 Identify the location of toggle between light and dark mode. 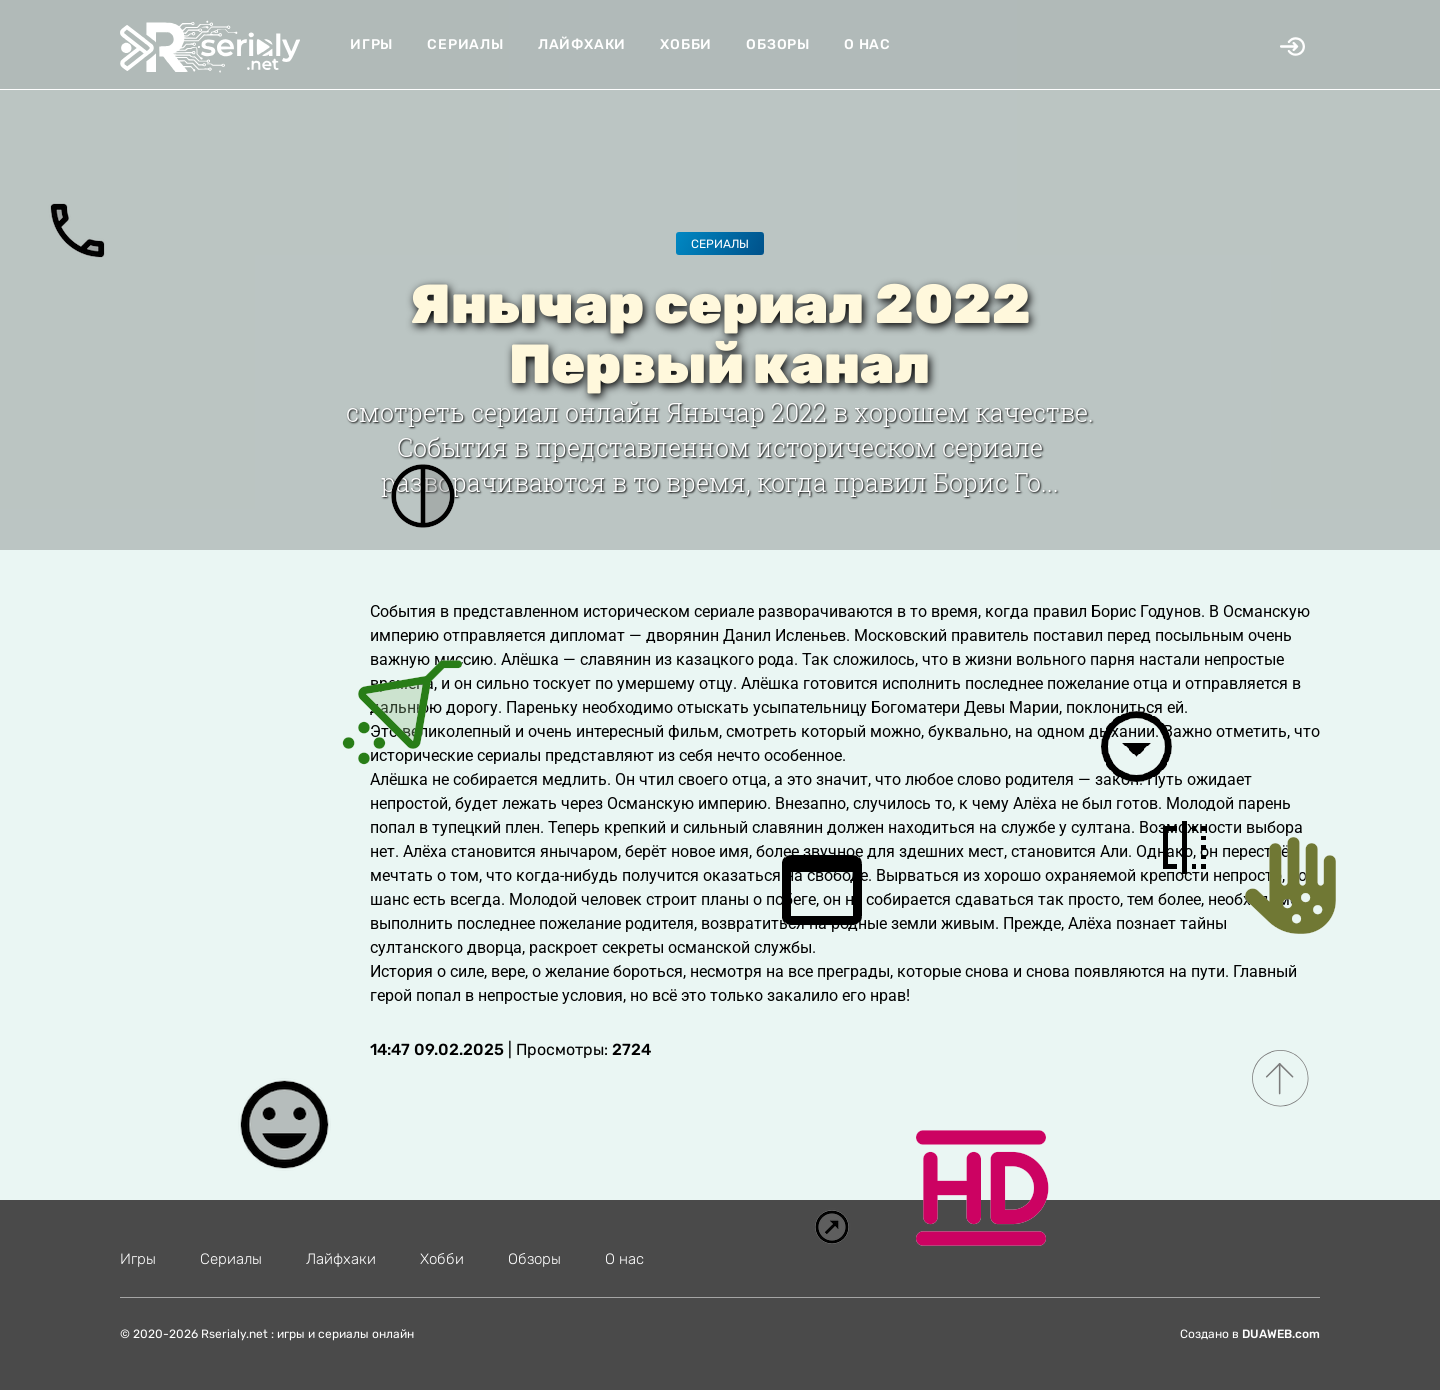
(423, 496).